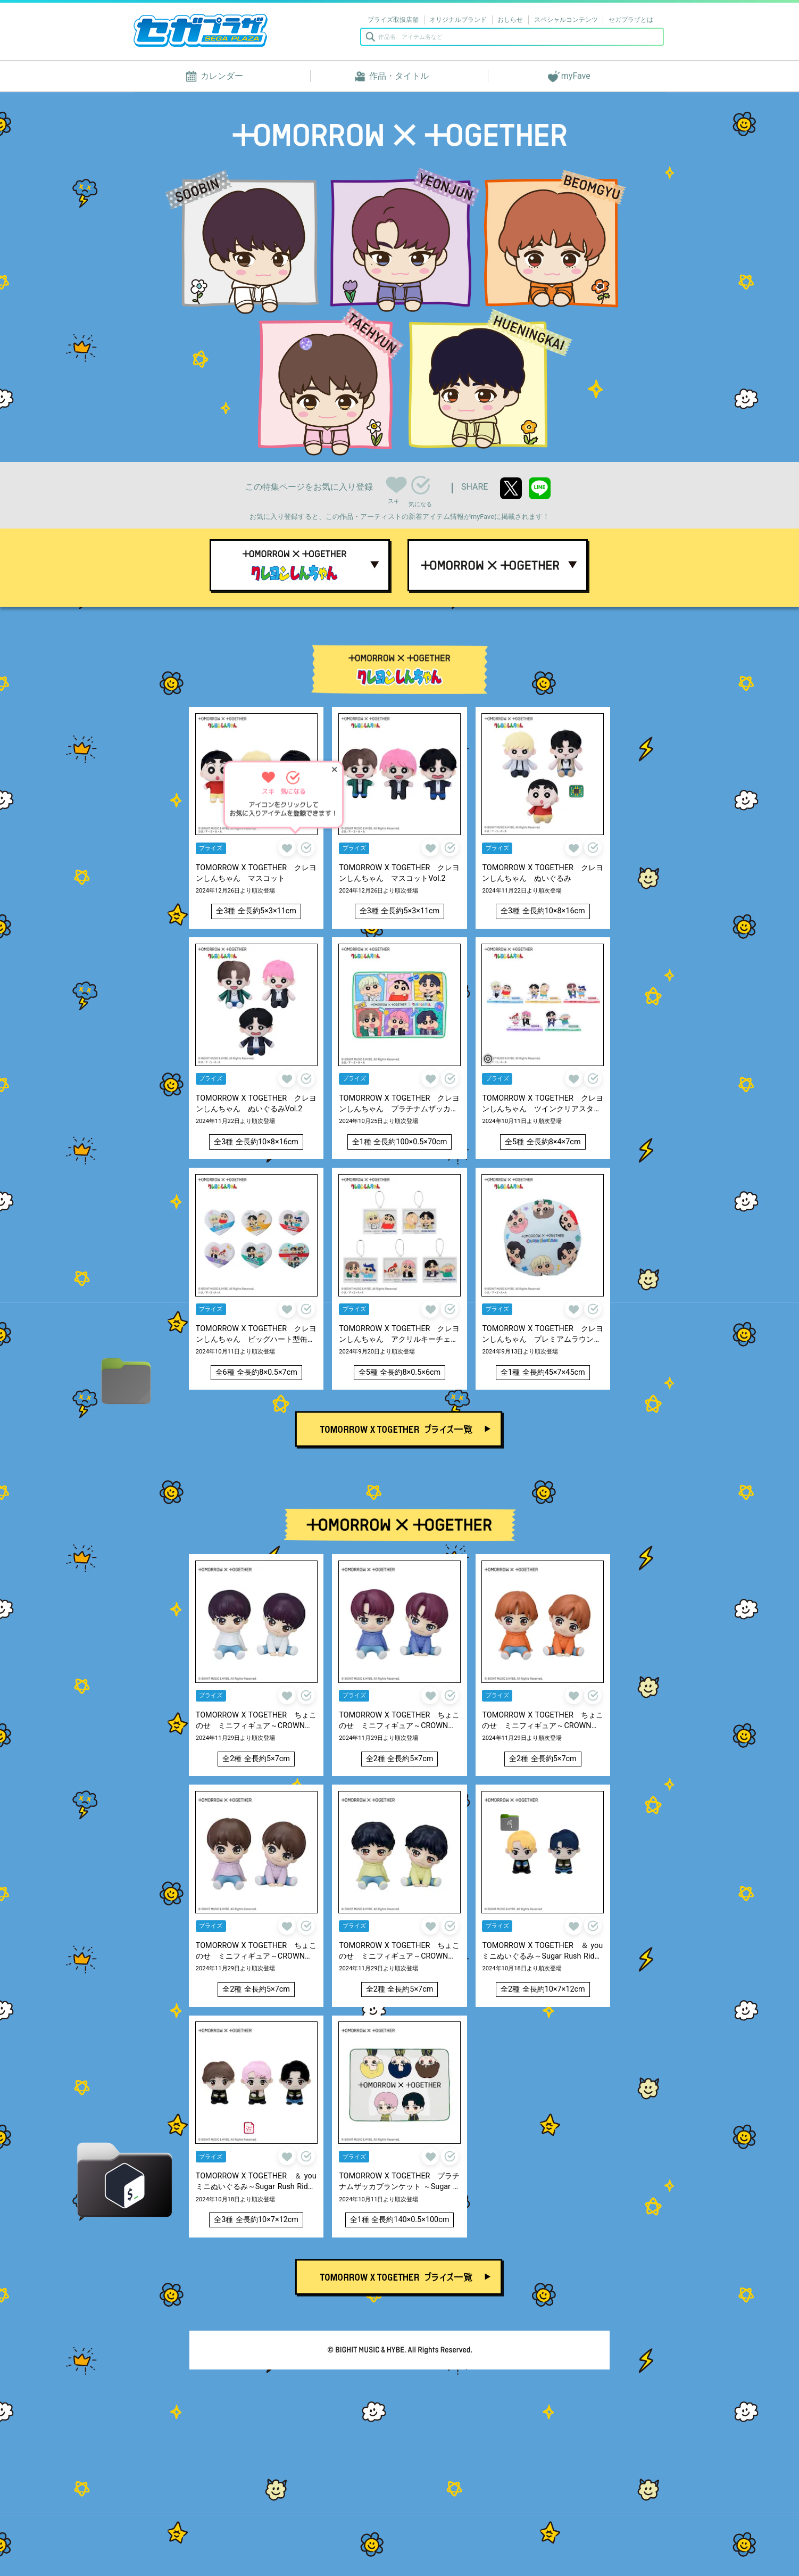 The image size is (799, 2576). I want to click on access system or application settings, so click(488, 1059).